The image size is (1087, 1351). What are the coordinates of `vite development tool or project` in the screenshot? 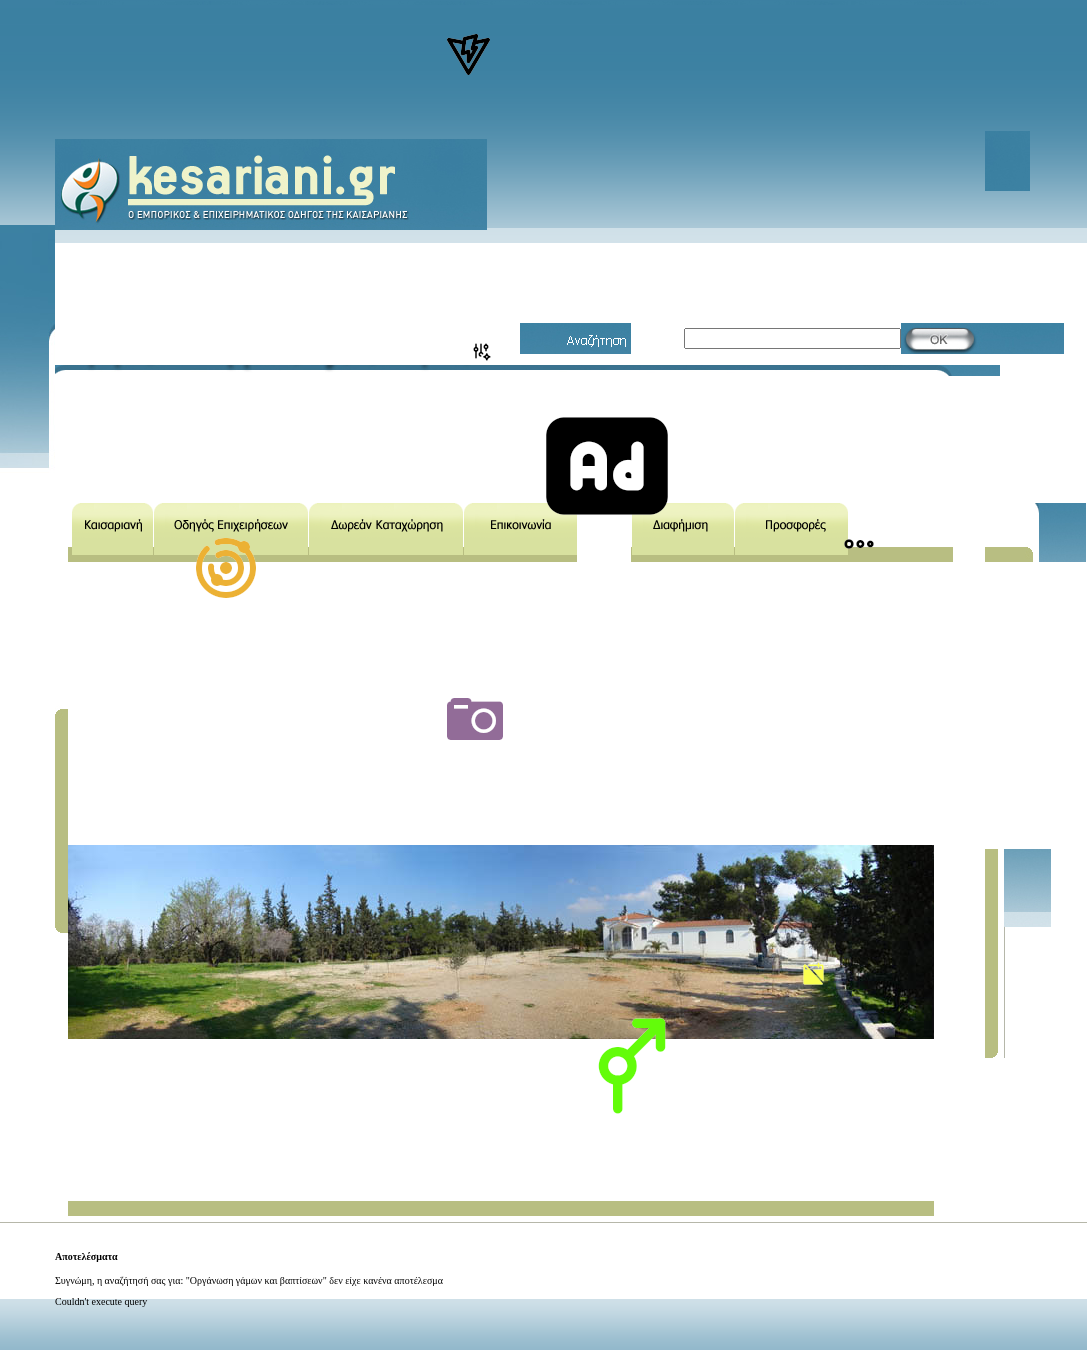 It's located at (468, 53).